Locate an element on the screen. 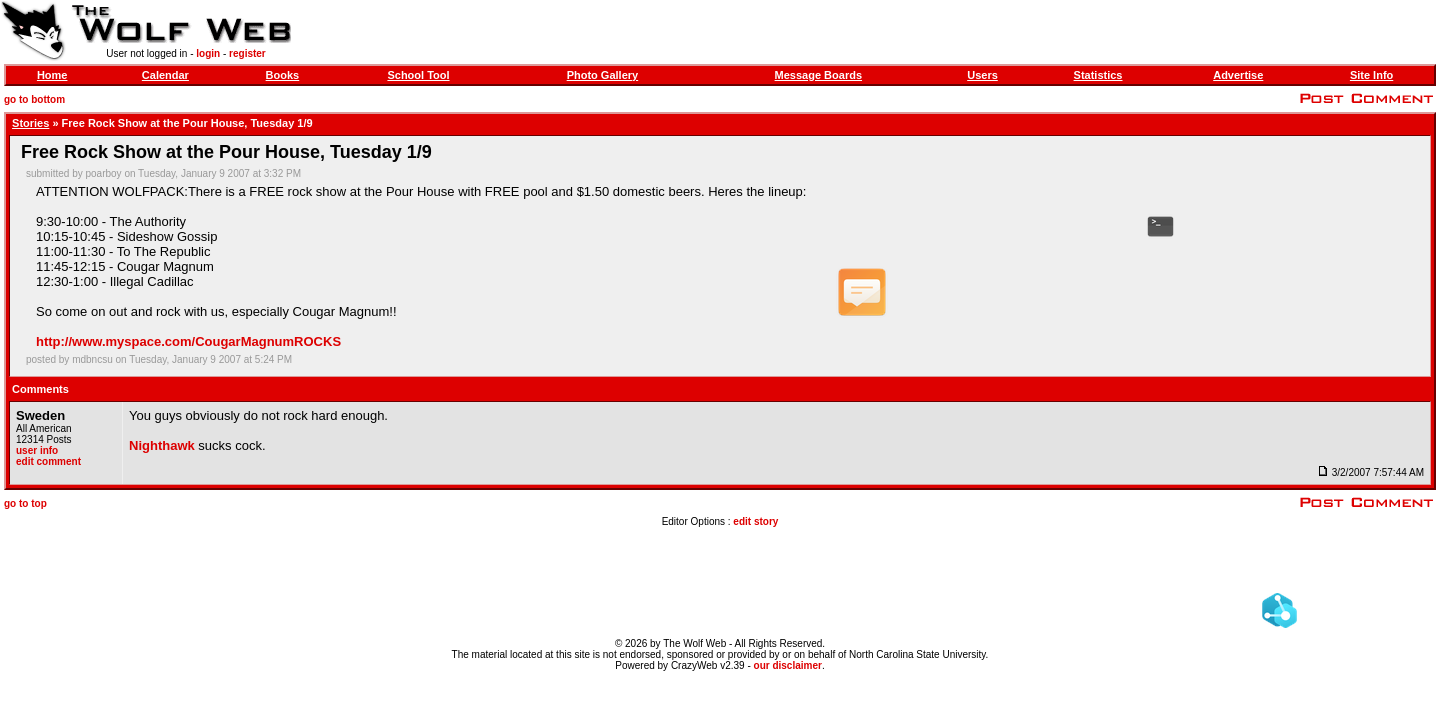 The height and width of the screenshot is (720, 1440). open the twins app for managing paired or linked items is located at coordinates (1279, 610).